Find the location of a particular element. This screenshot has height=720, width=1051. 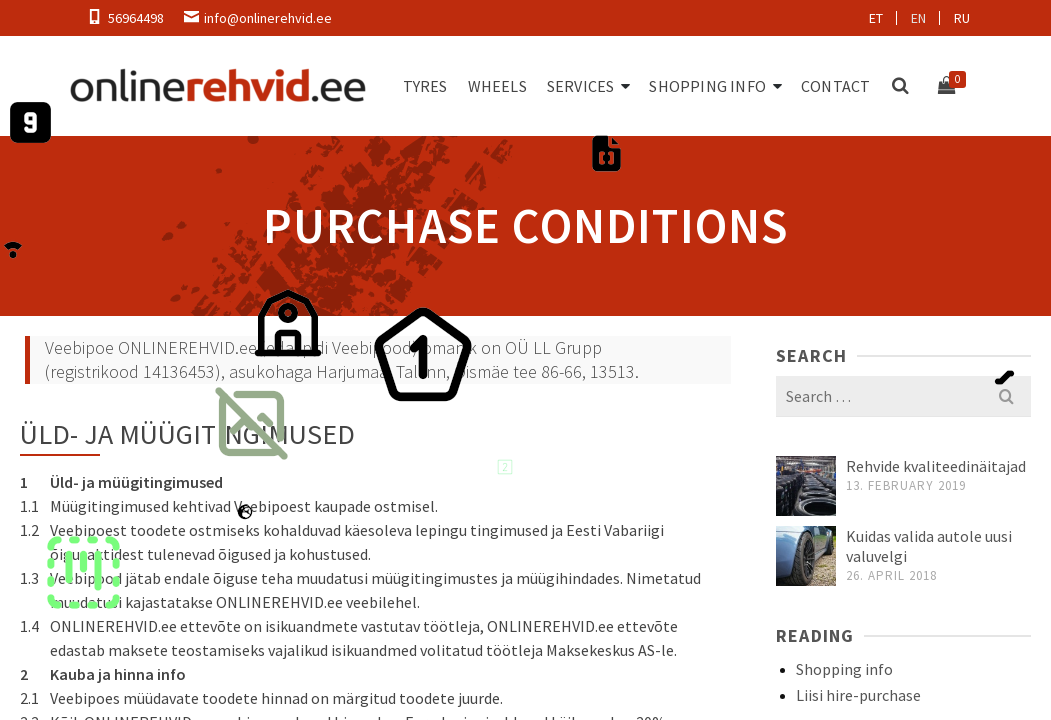

view cottage or cabin rental listings is located at coordinates (288, 323).